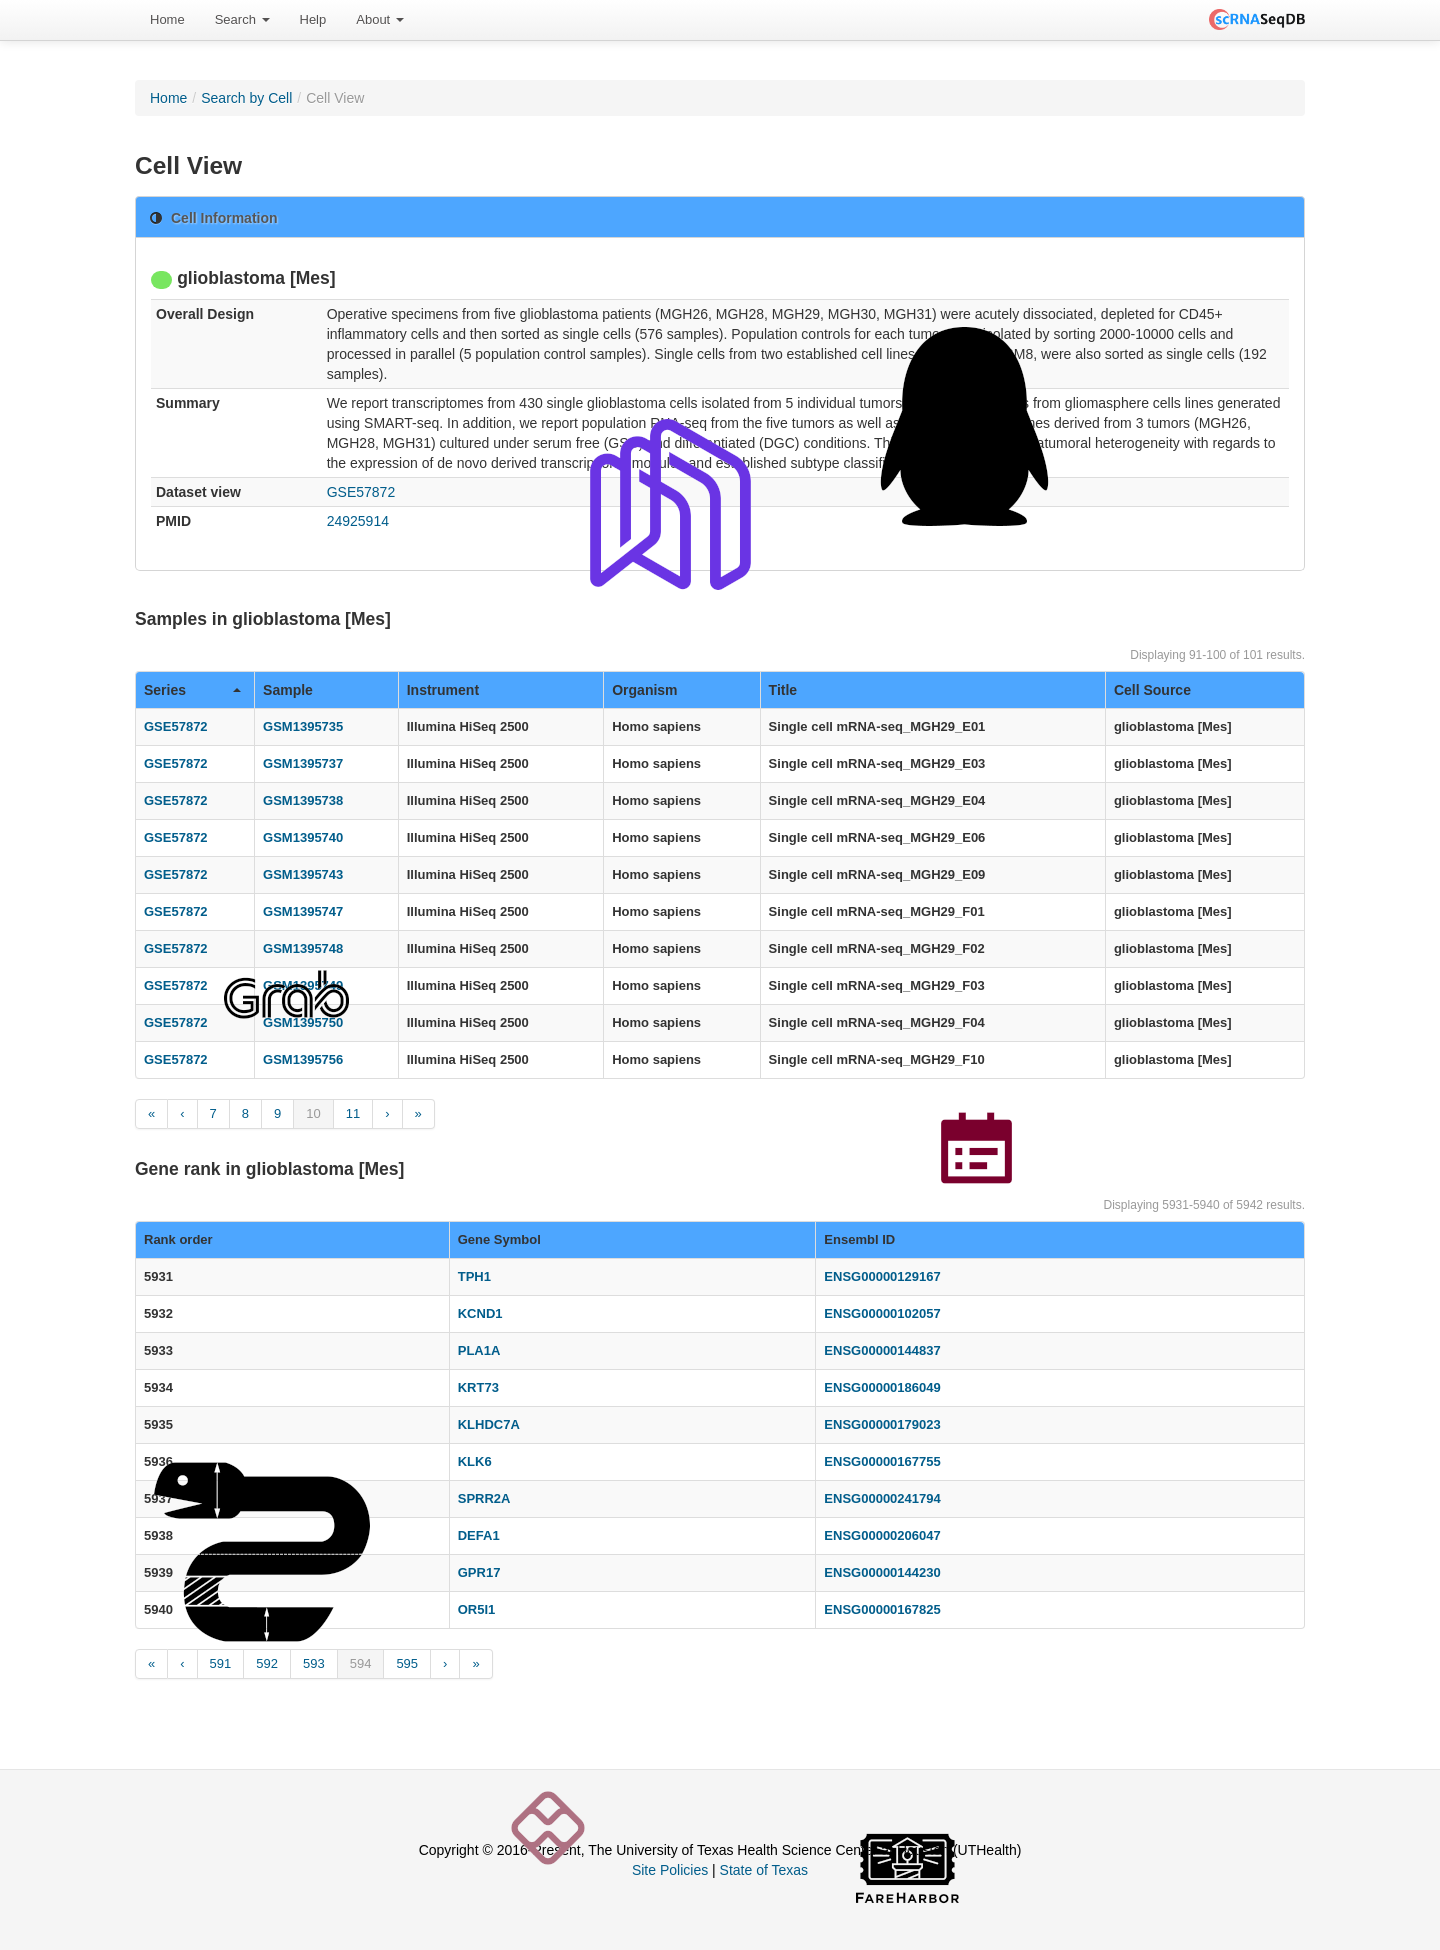  What do you see at coordinates (286, 994) in the screenshot?
I see `open the Grab app` at bounding box center [286, 994].